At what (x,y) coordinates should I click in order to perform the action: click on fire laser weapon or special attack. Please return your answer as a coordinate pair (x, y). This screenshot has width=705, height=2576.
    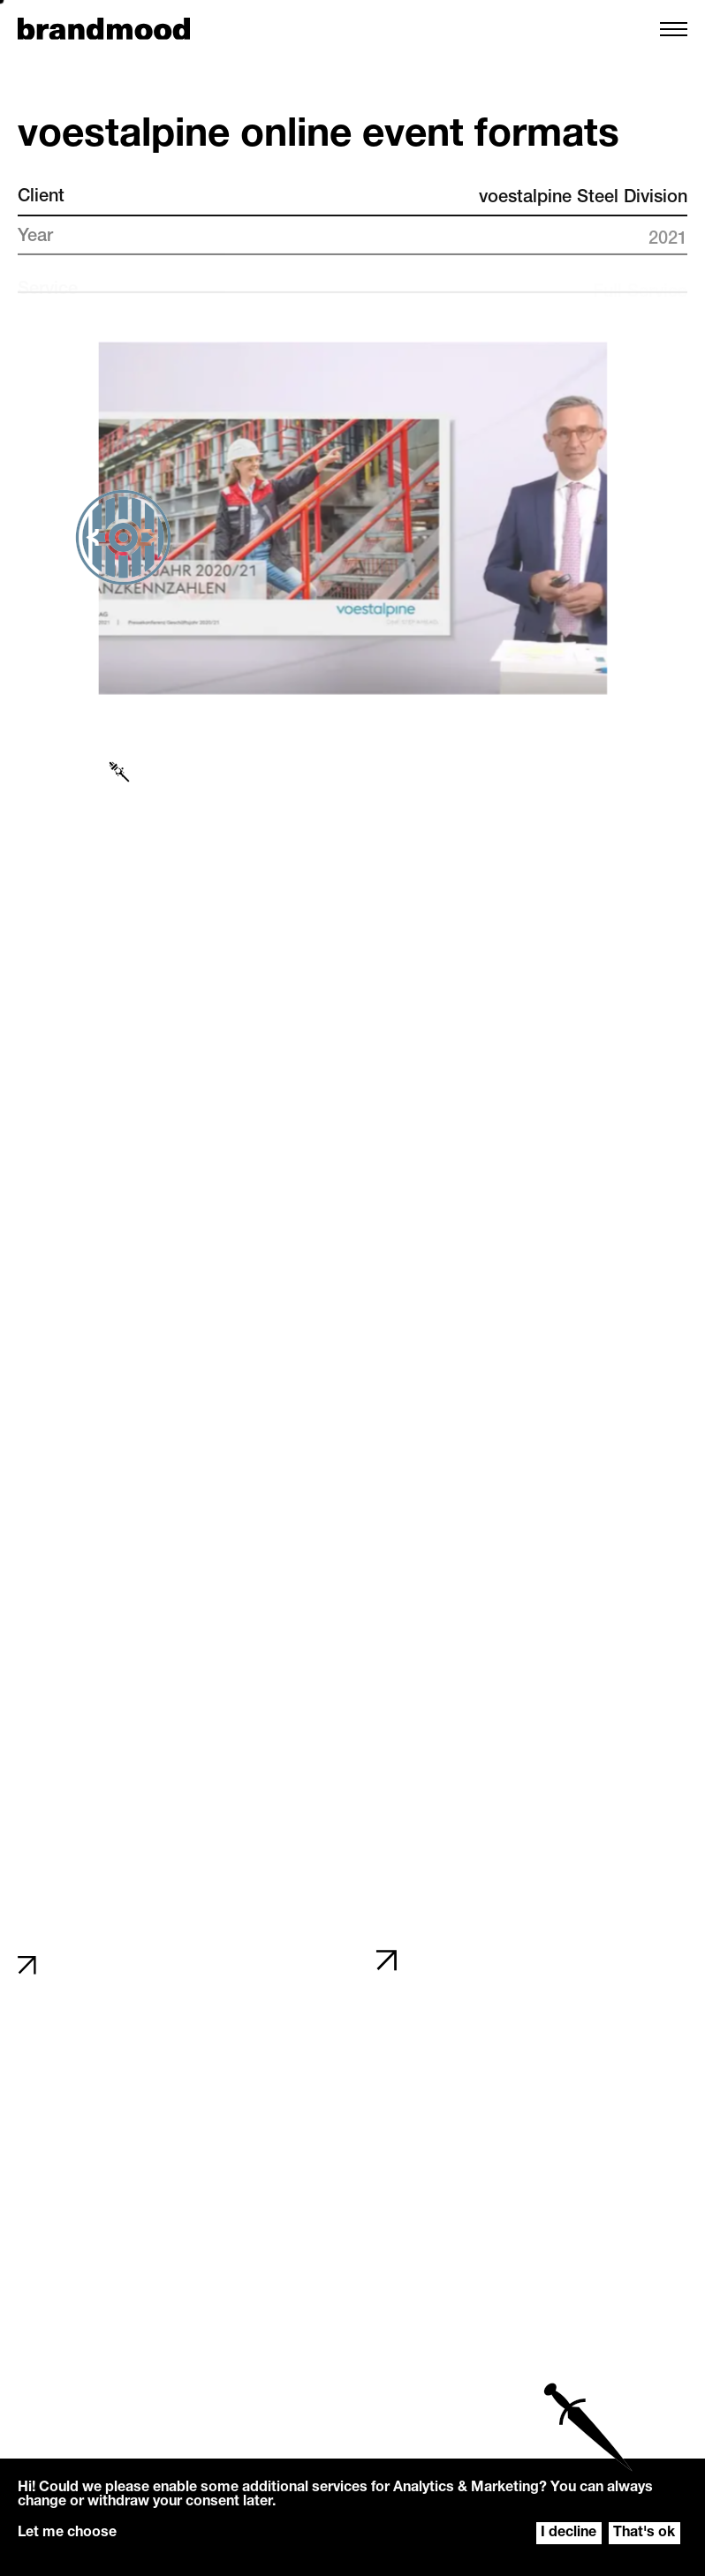
    Looking at the image, I should click on (119, 772).